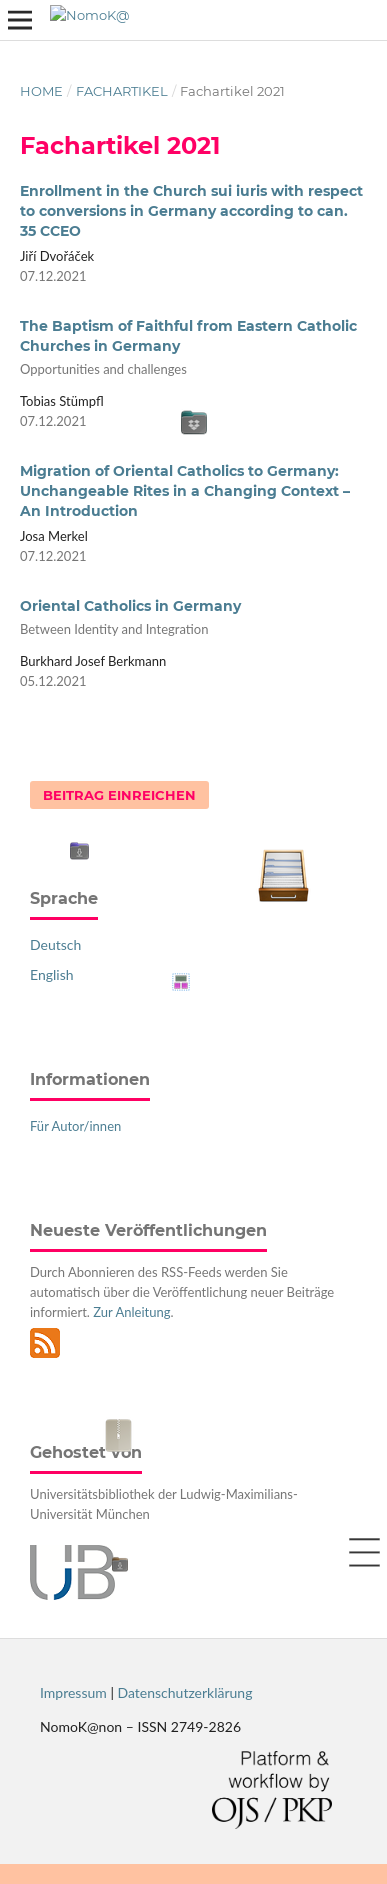 The height and width of the screenshot is (1884, 387). I want to click on open engrampa archive manager, so click(118, 1435).